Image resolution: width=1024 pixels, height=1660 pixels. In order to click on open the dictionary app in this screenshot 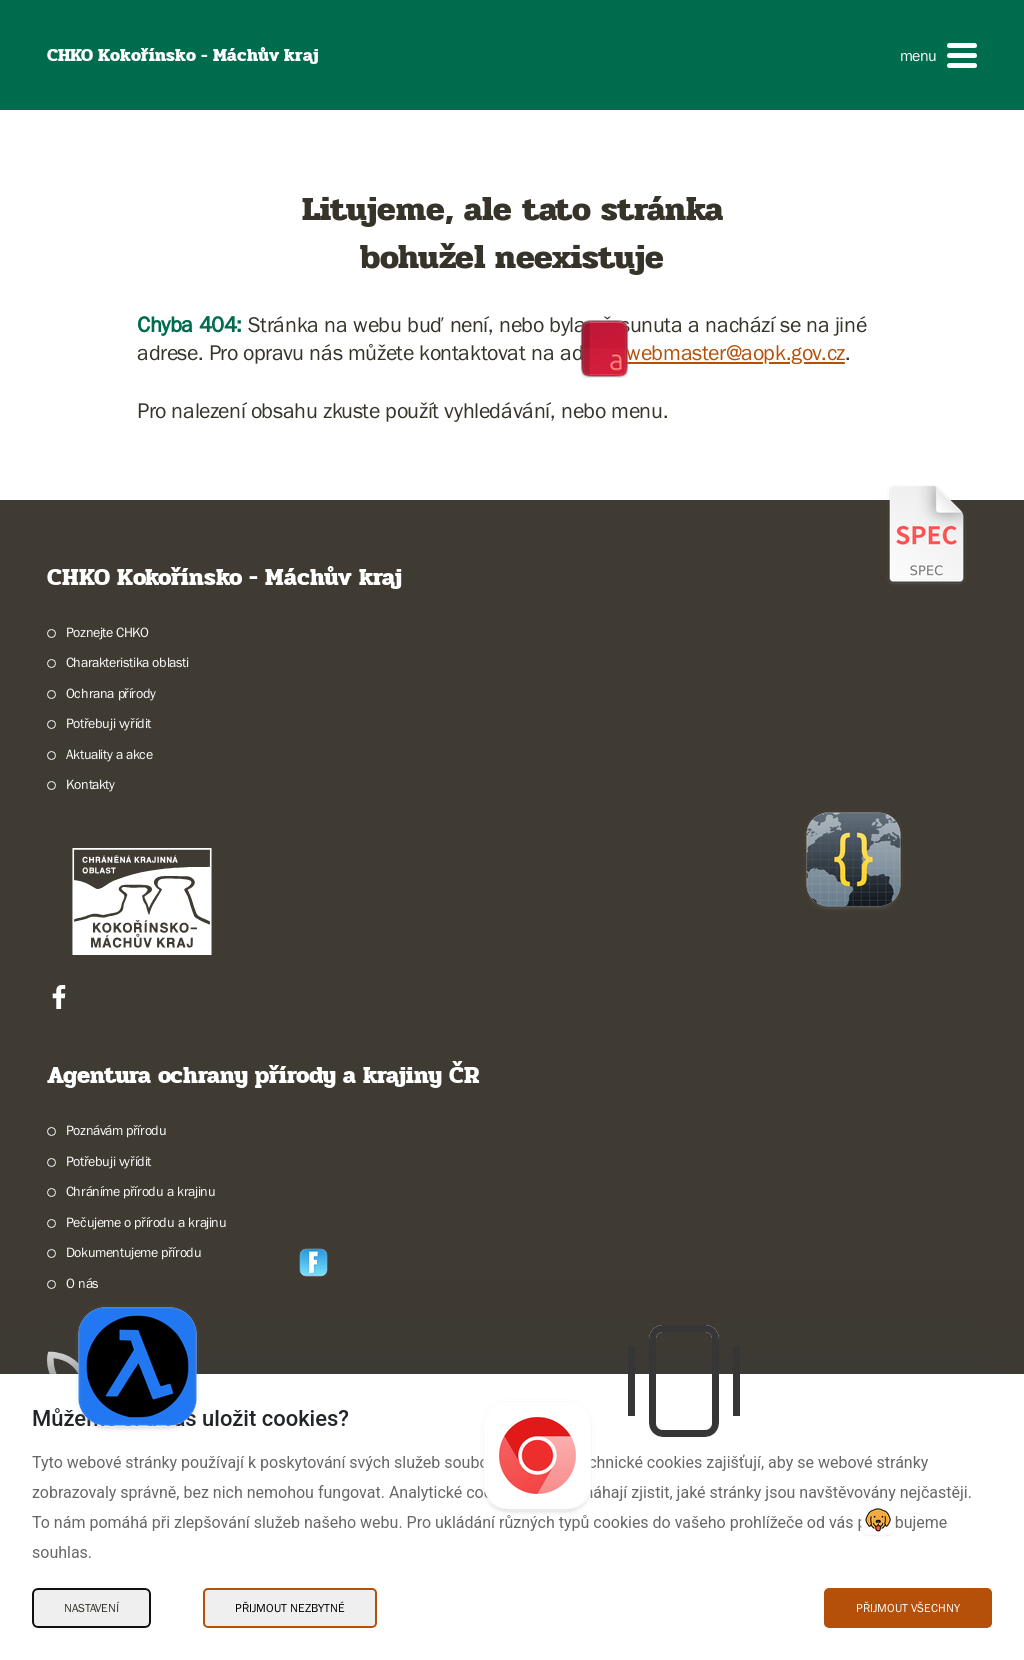, I will do `click(604, 348)`.